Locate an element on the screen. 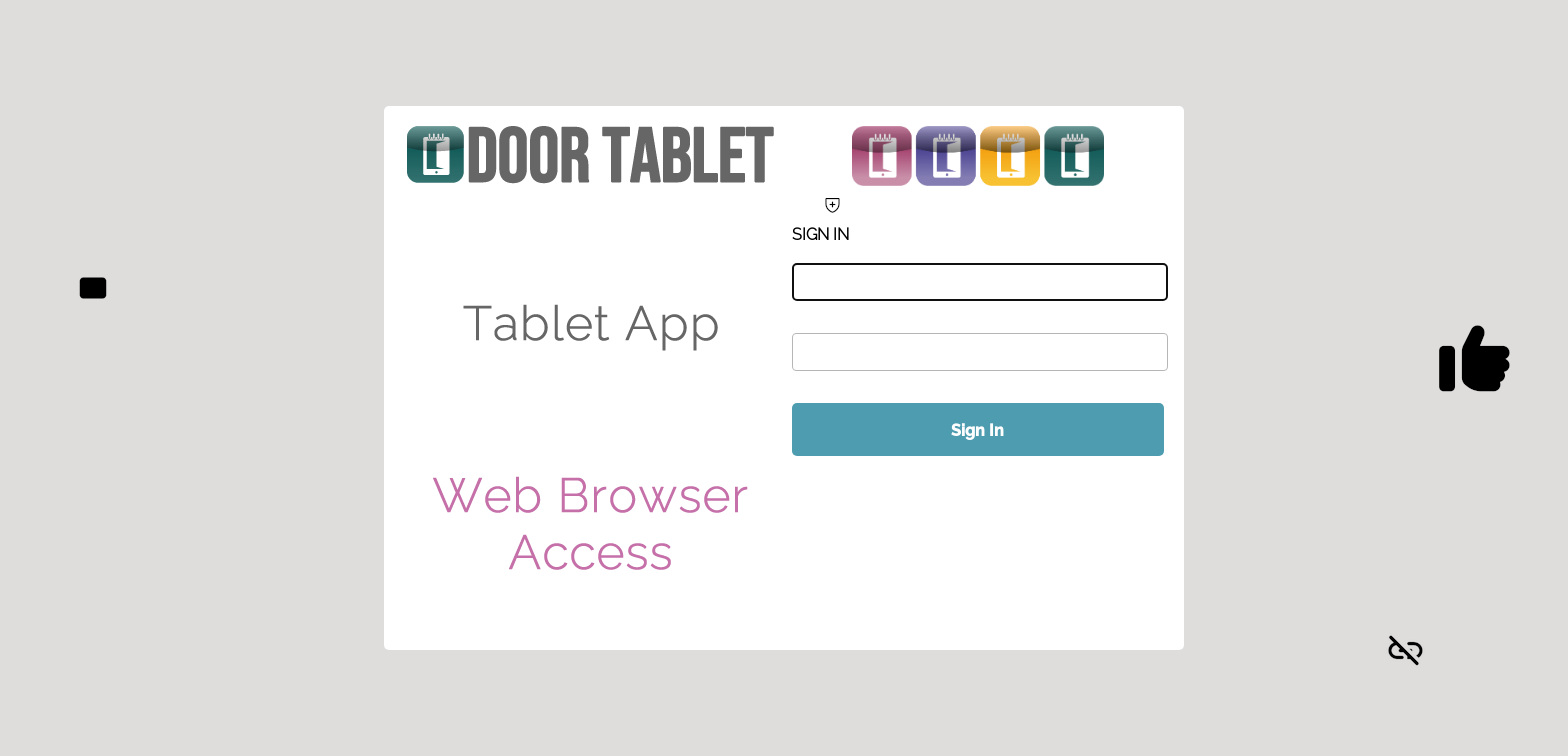 The image size is (1568, 756). unlink or disconnect a shared link is located at coordinates (1405, 650).